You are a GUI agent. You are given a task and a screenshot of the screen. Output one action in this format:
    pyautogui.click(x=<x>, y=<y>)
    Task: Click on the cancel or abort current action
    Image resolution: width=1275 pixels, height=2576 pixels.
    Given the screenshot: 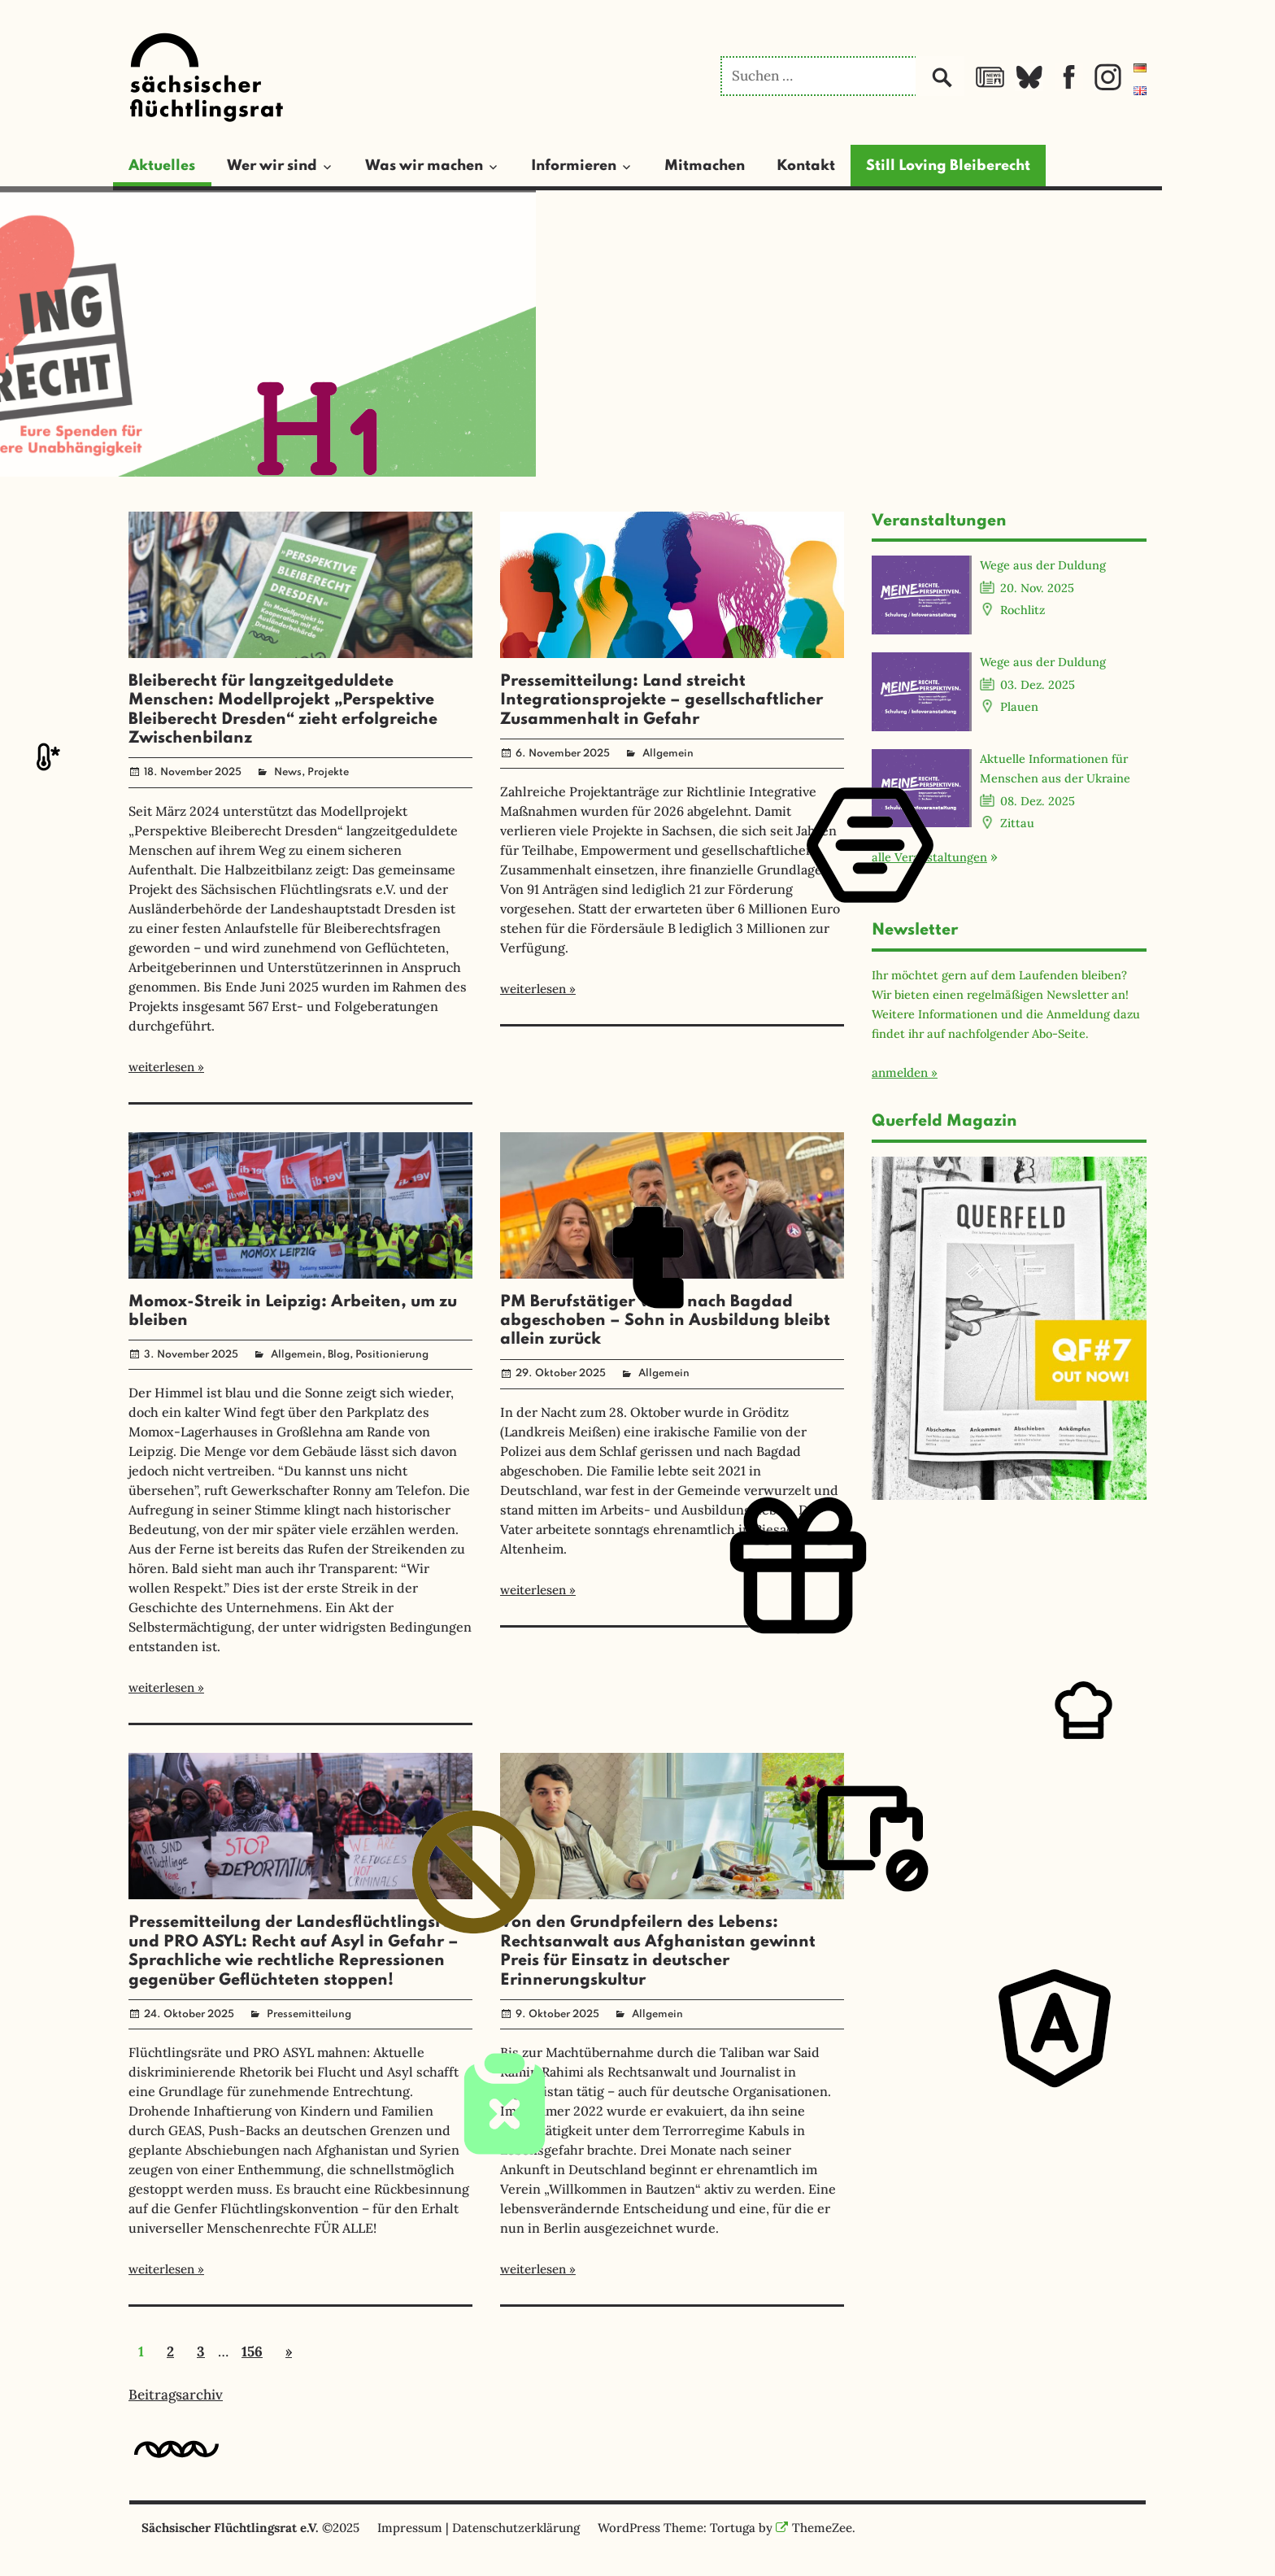 What is the action you would take?
    pyautogui.click(x=473, y=1872)
    